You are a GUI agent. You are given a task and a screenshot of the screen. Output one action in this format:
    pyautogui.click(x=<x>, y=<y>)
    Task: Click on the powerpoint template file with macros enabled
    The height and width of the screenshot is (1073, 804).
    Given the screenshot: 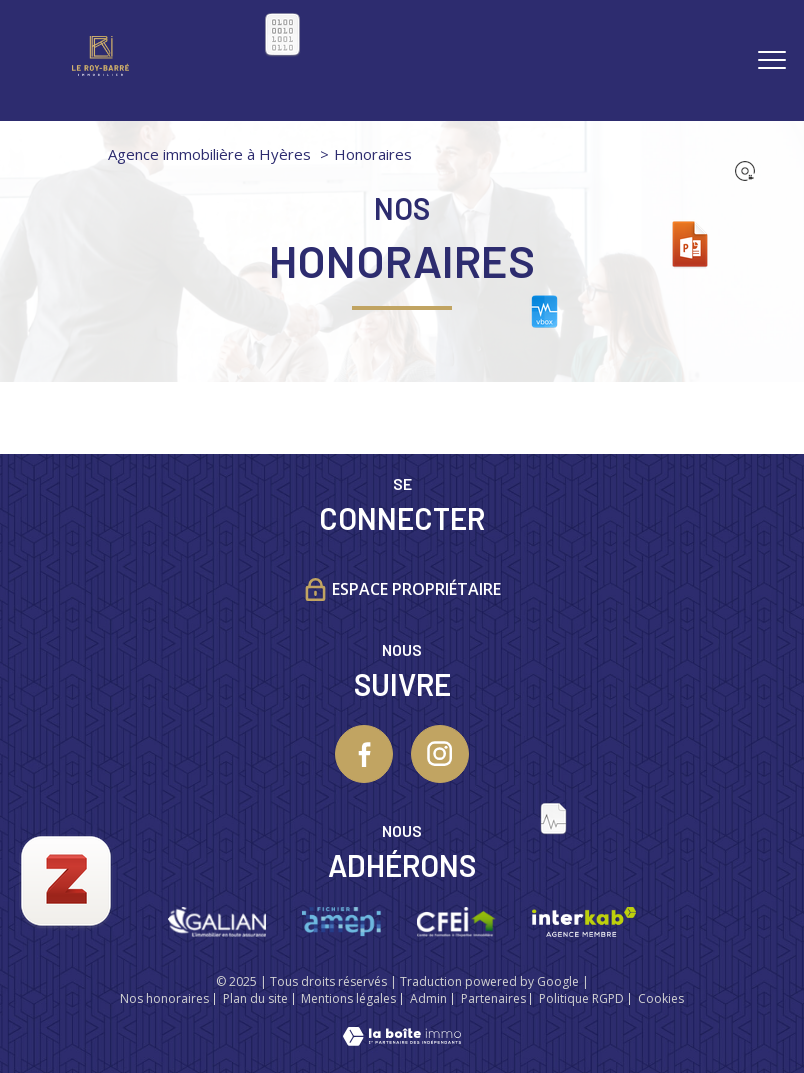 What is the action you would take?
    pyautogui.click(x=690, y=244)
    